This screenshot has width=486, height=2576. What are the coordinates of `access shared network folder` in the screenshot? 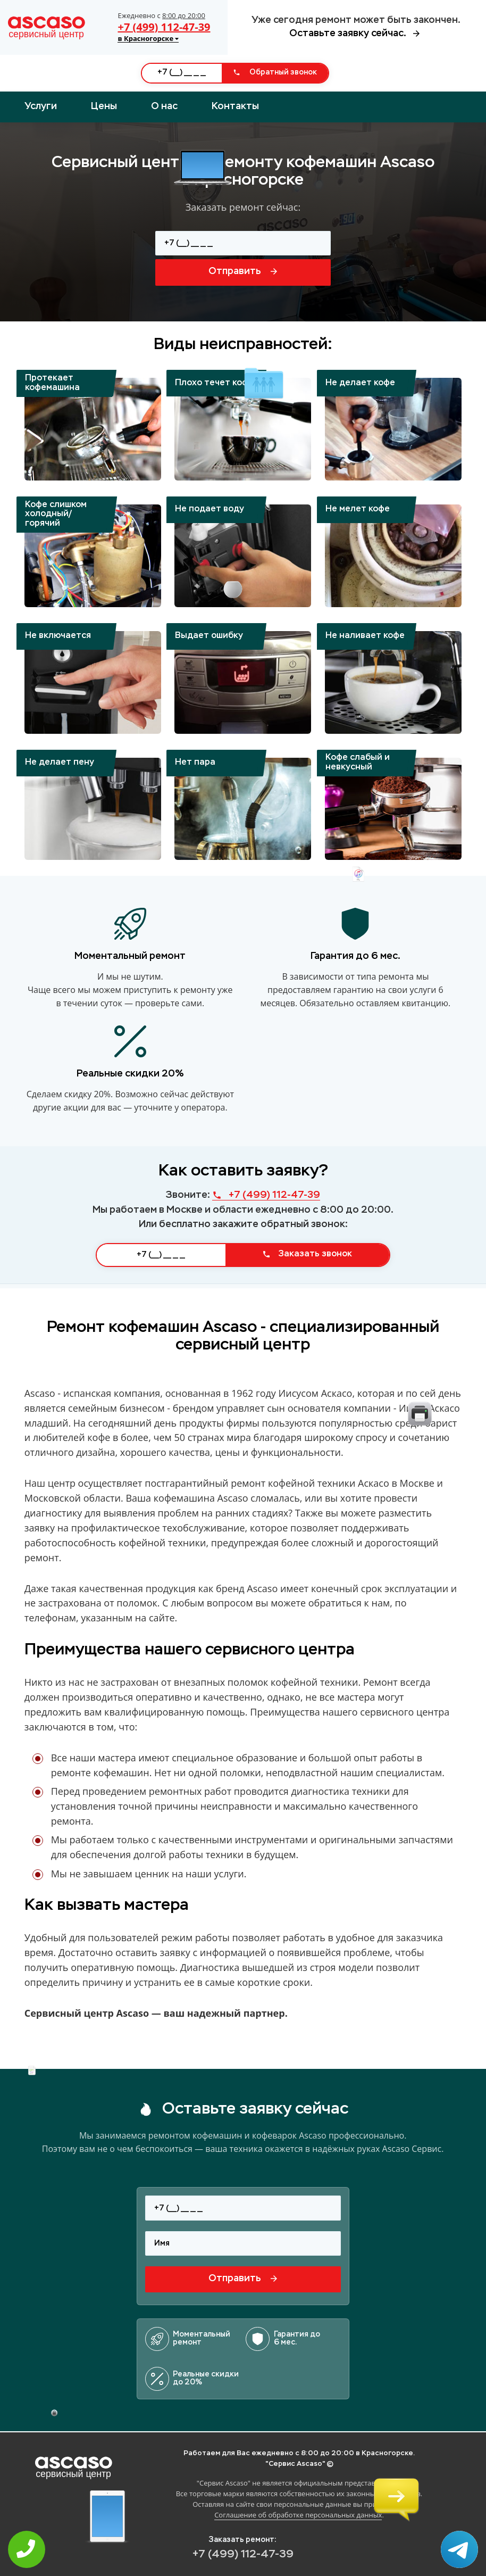 It's located at (264, 383).